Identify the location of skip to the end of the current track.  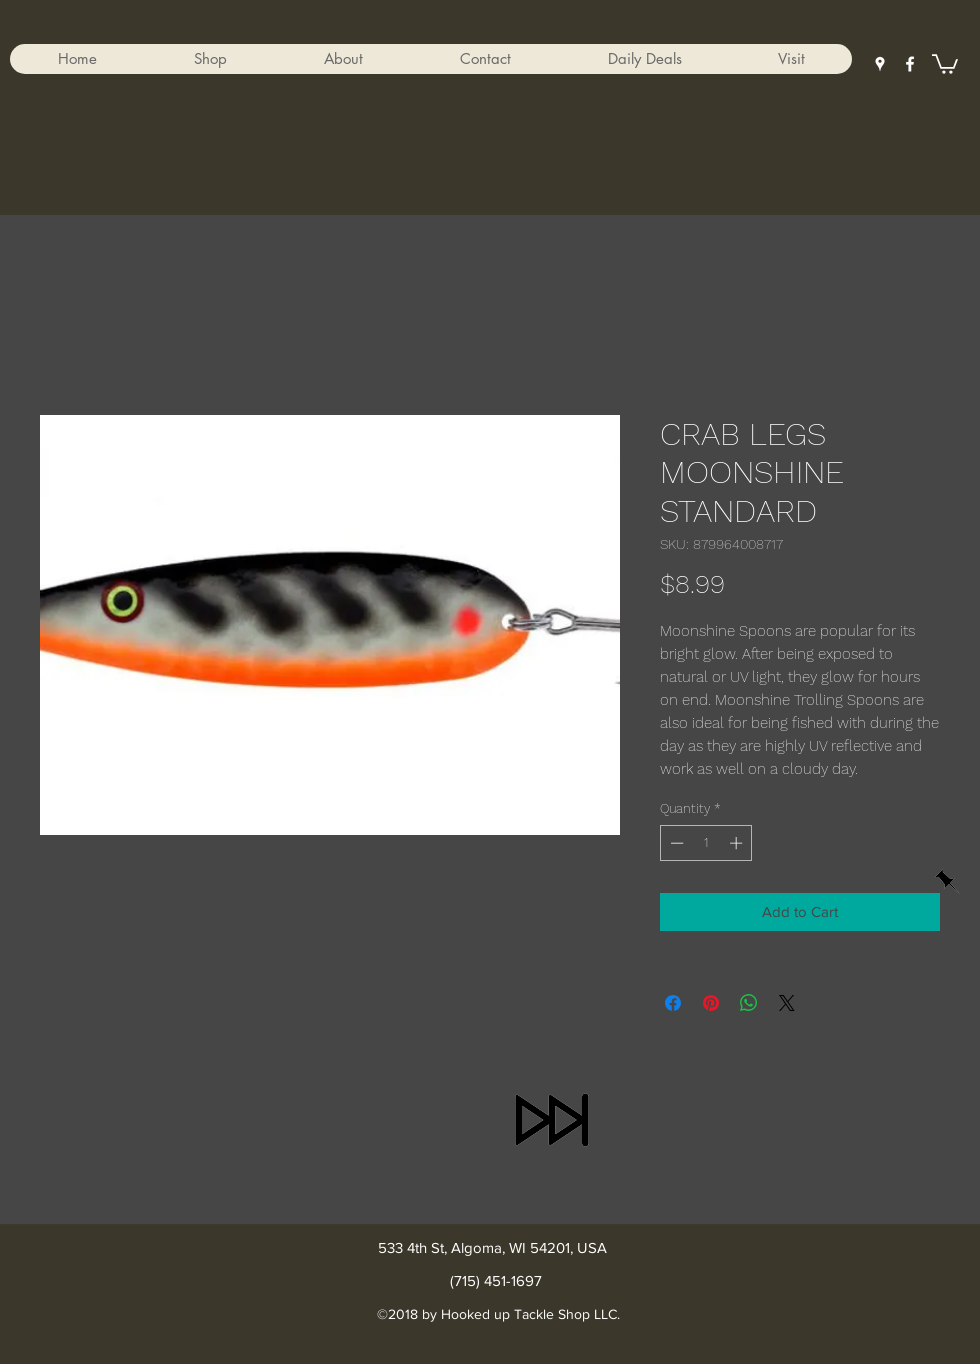
(552, 1120).